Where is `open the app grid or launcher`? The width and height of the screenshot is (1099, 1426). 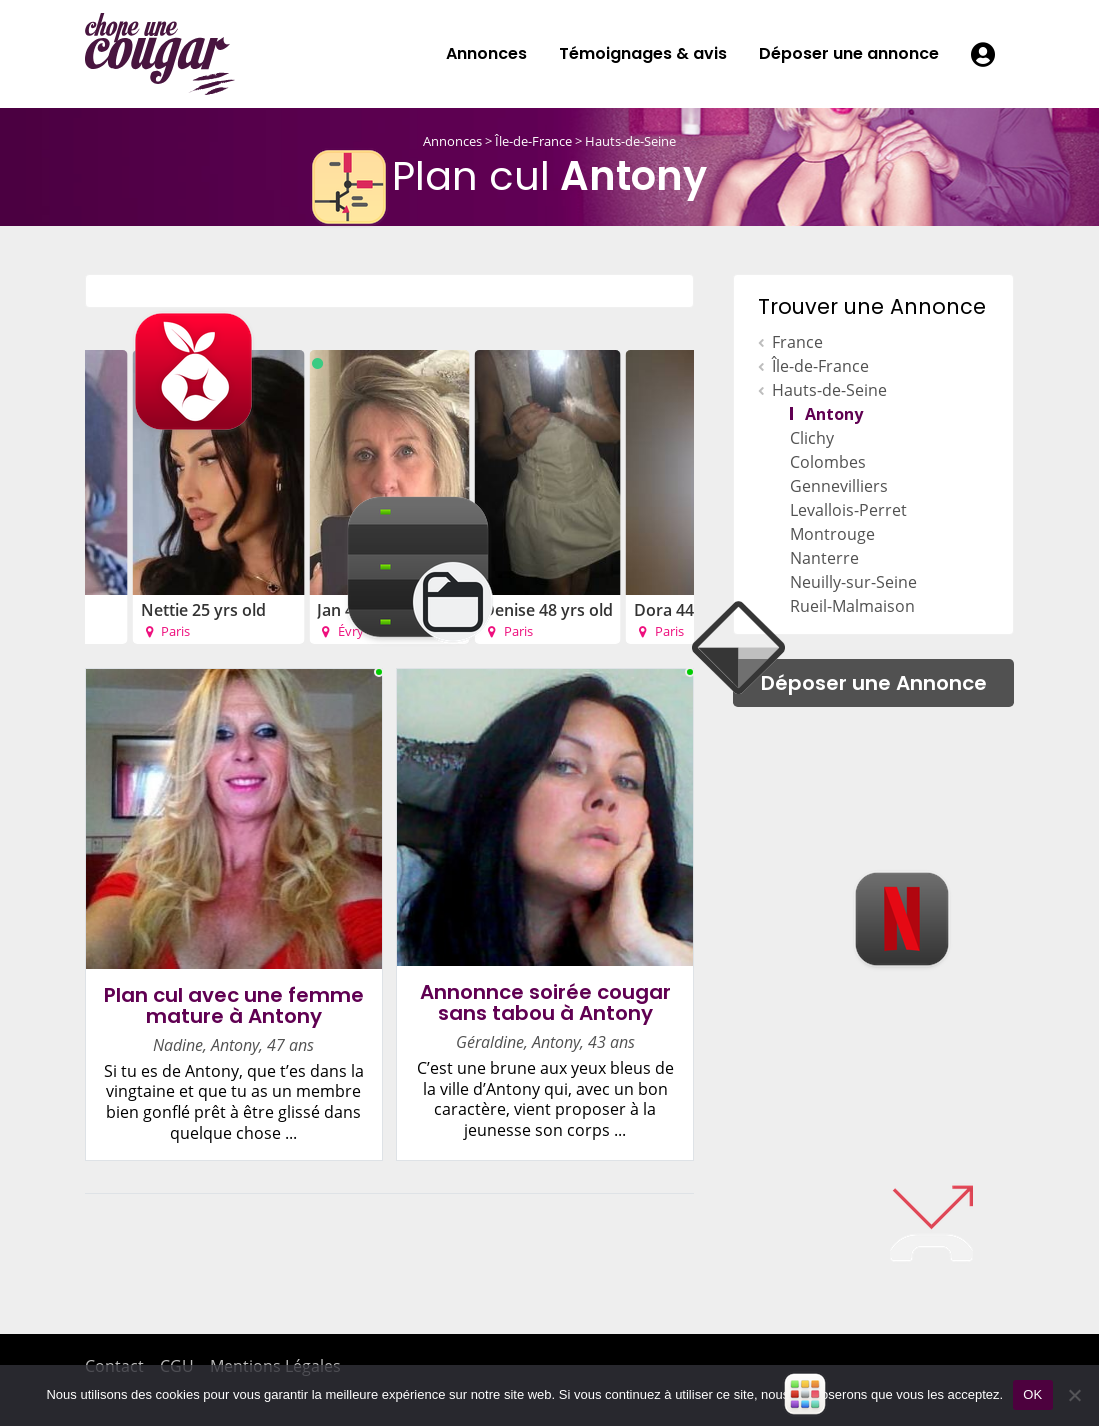
open the app grid or launcher is located at coordinates (805, 1394).